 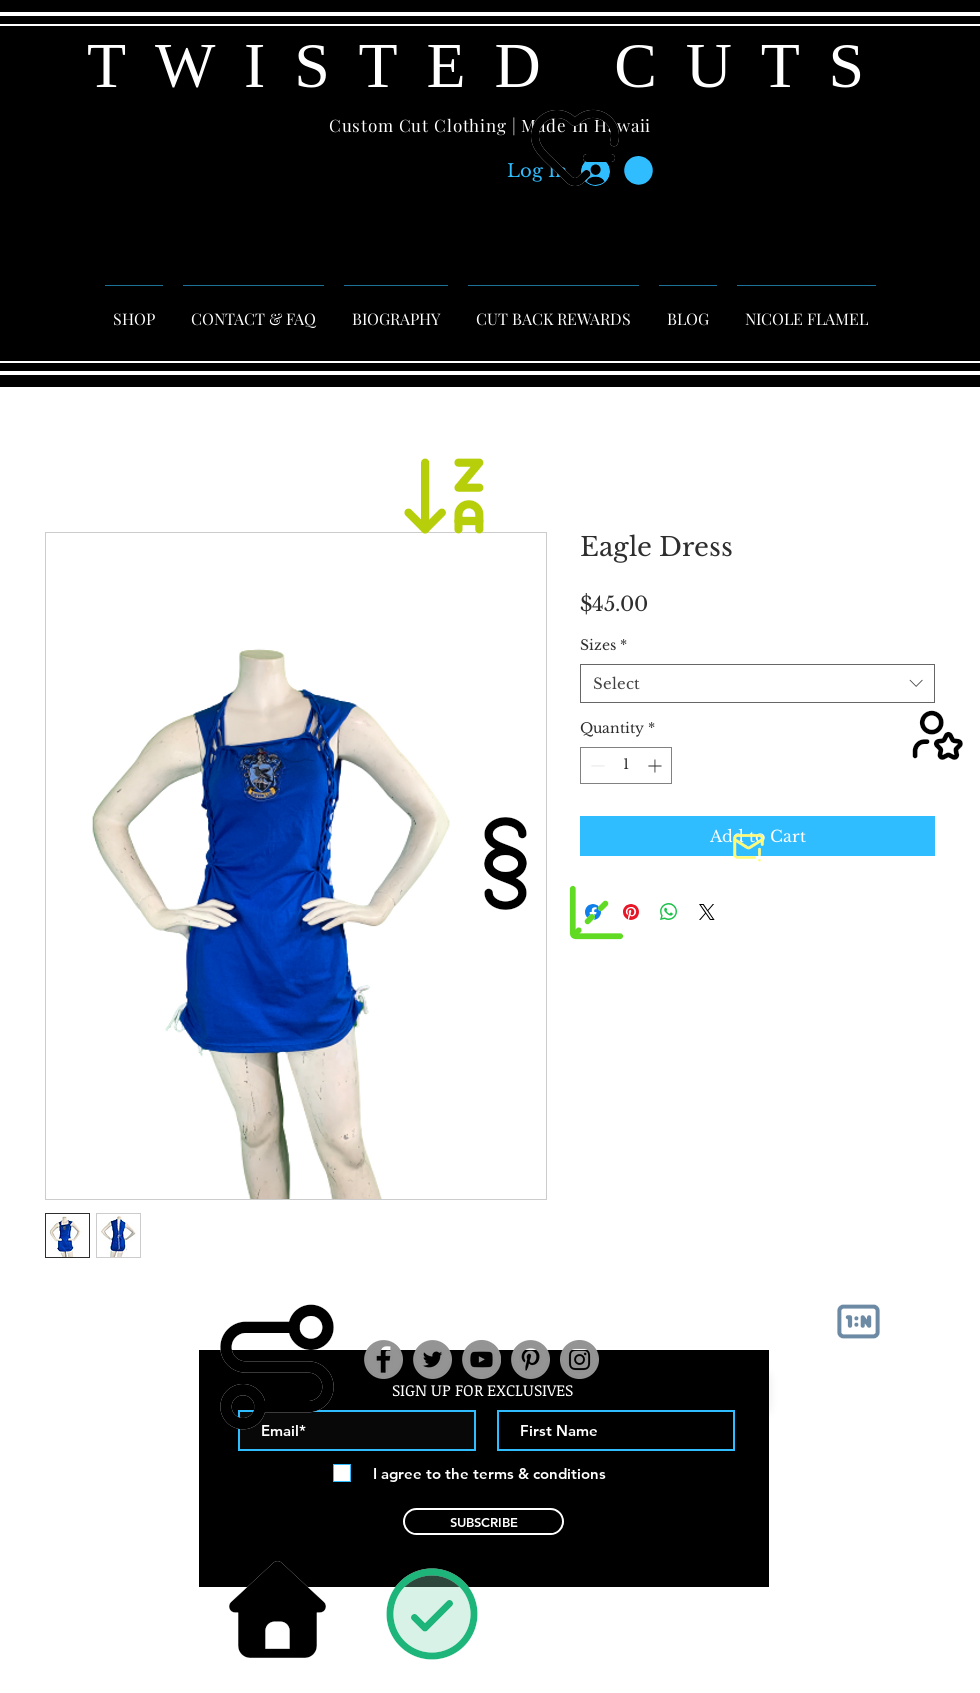 What do you see at coordinates (446, 496) in the screenshot?
I see `sort items in reverse alphabetical order (Z to A)` at bounding box center [446, 496].